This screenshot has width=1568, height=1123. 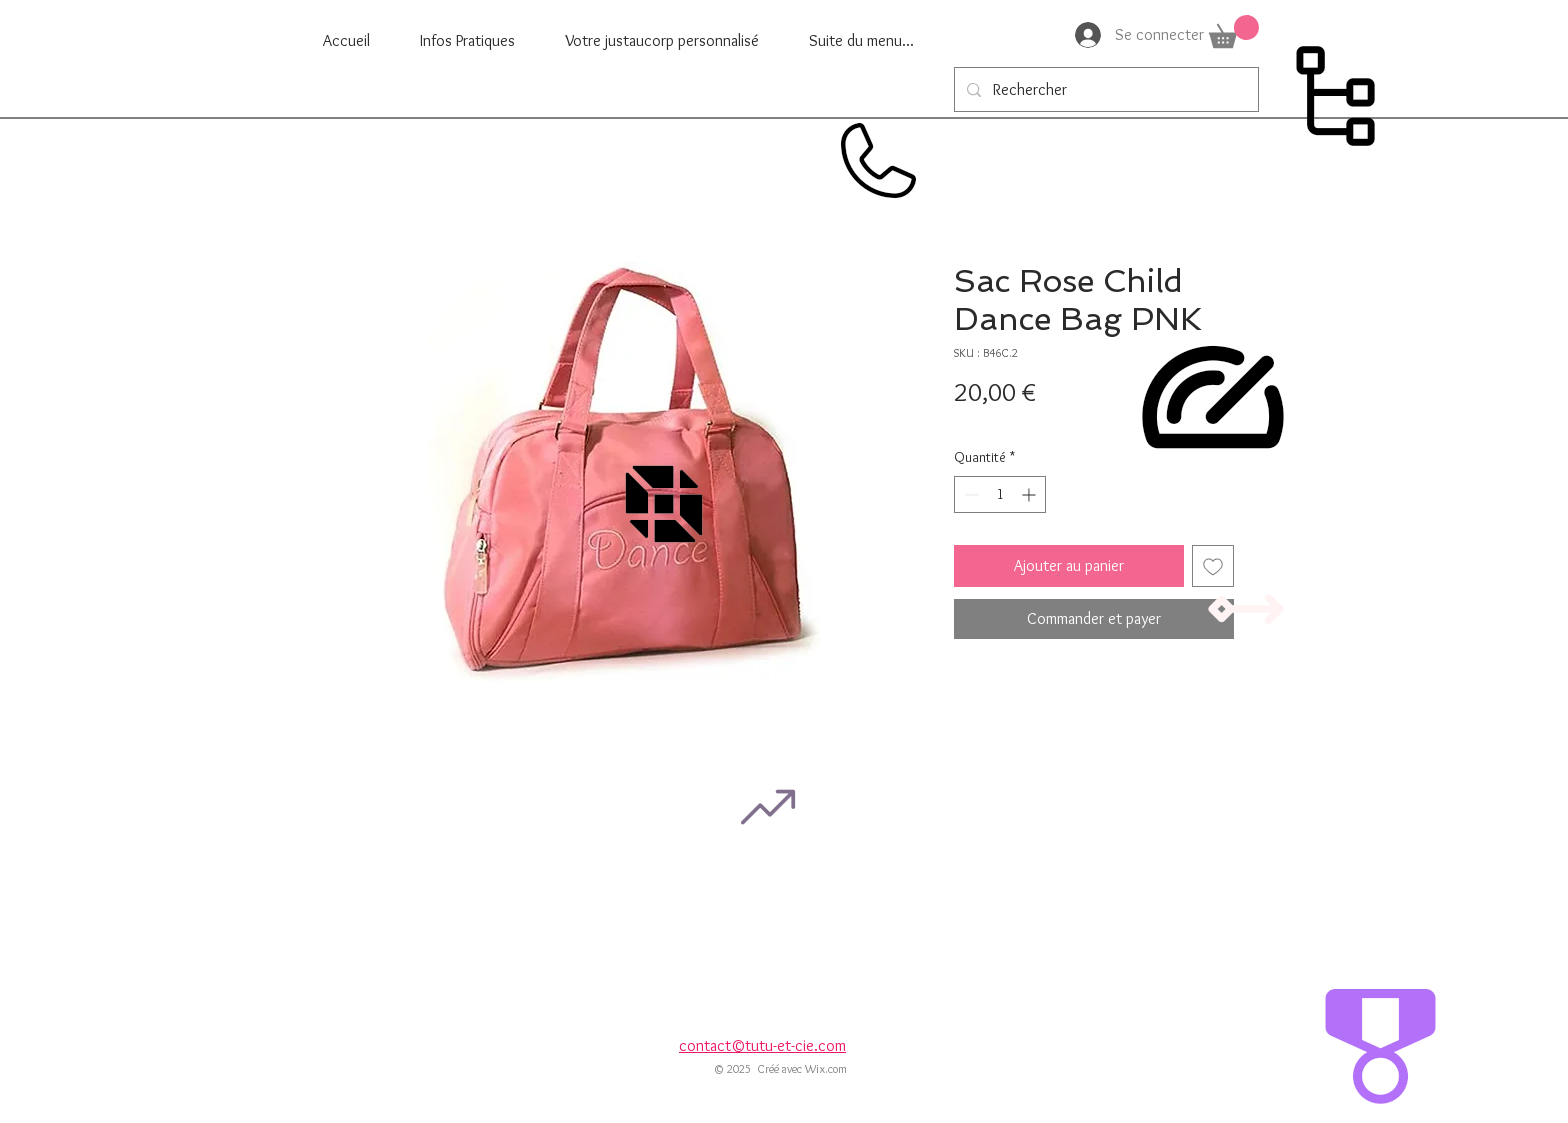 What do you see at coordinates (768, 809) in the screenshot?
I see `view trending or popular content` at bounding box center [768, 809].